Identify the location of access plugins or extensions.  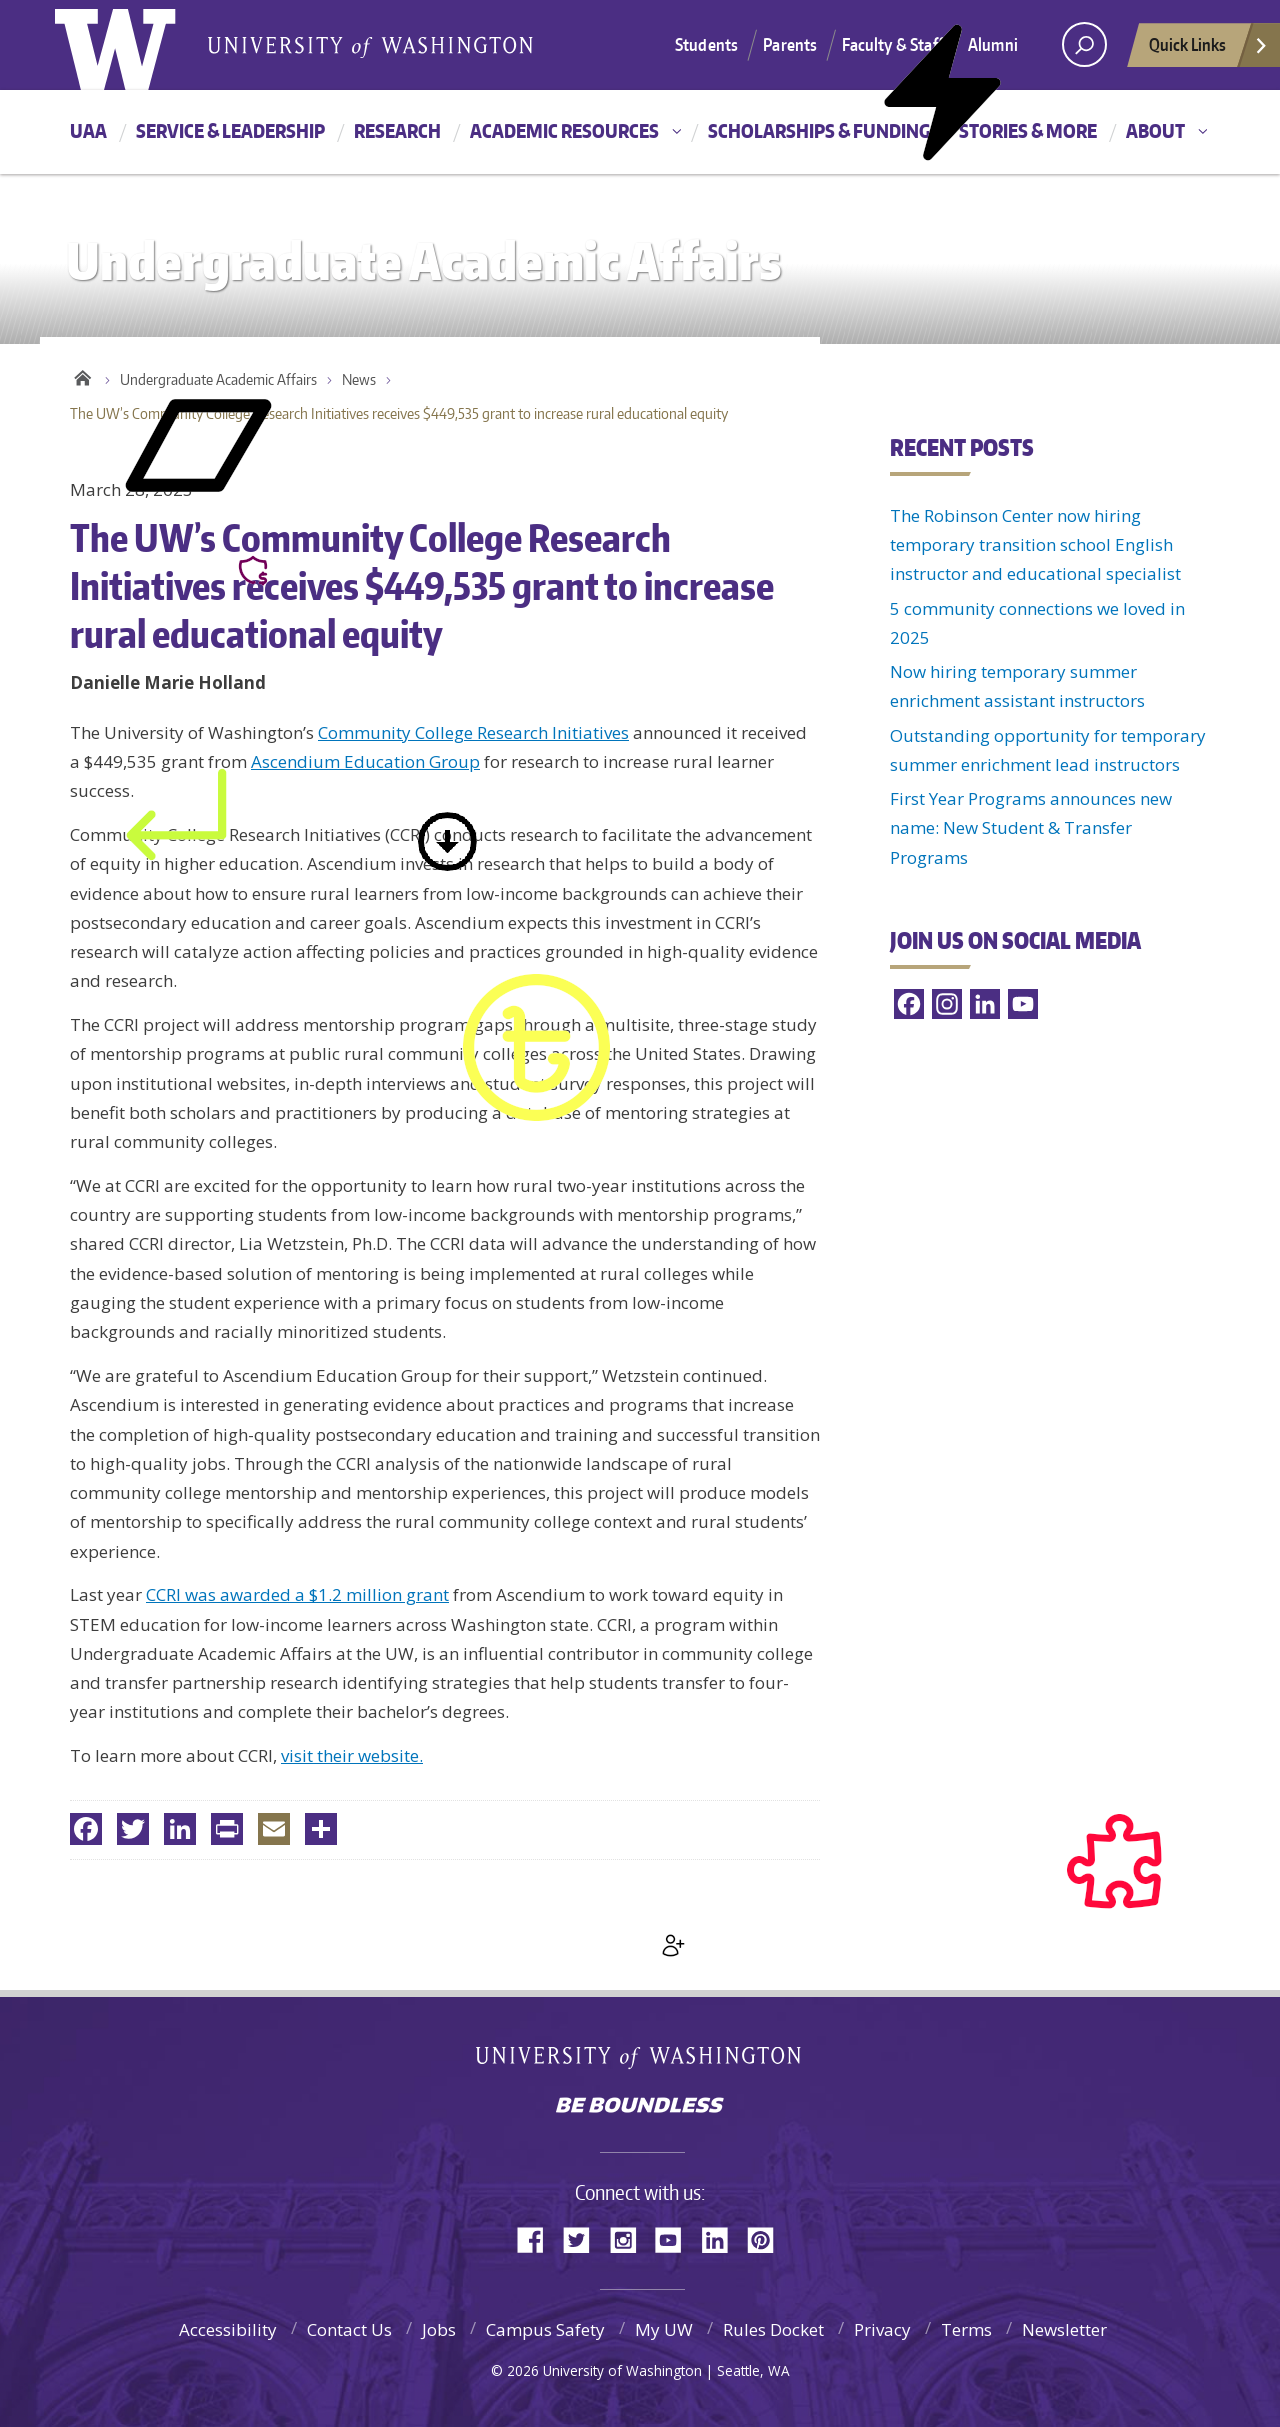
(1116, 1863).